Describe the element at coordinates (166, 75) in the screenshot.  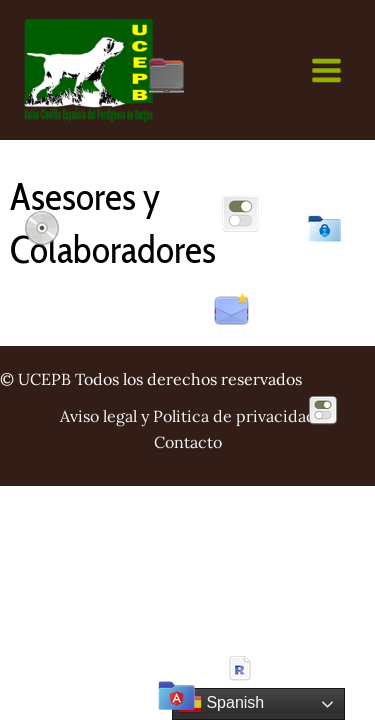
I see `access a remote or network folder` at that location.